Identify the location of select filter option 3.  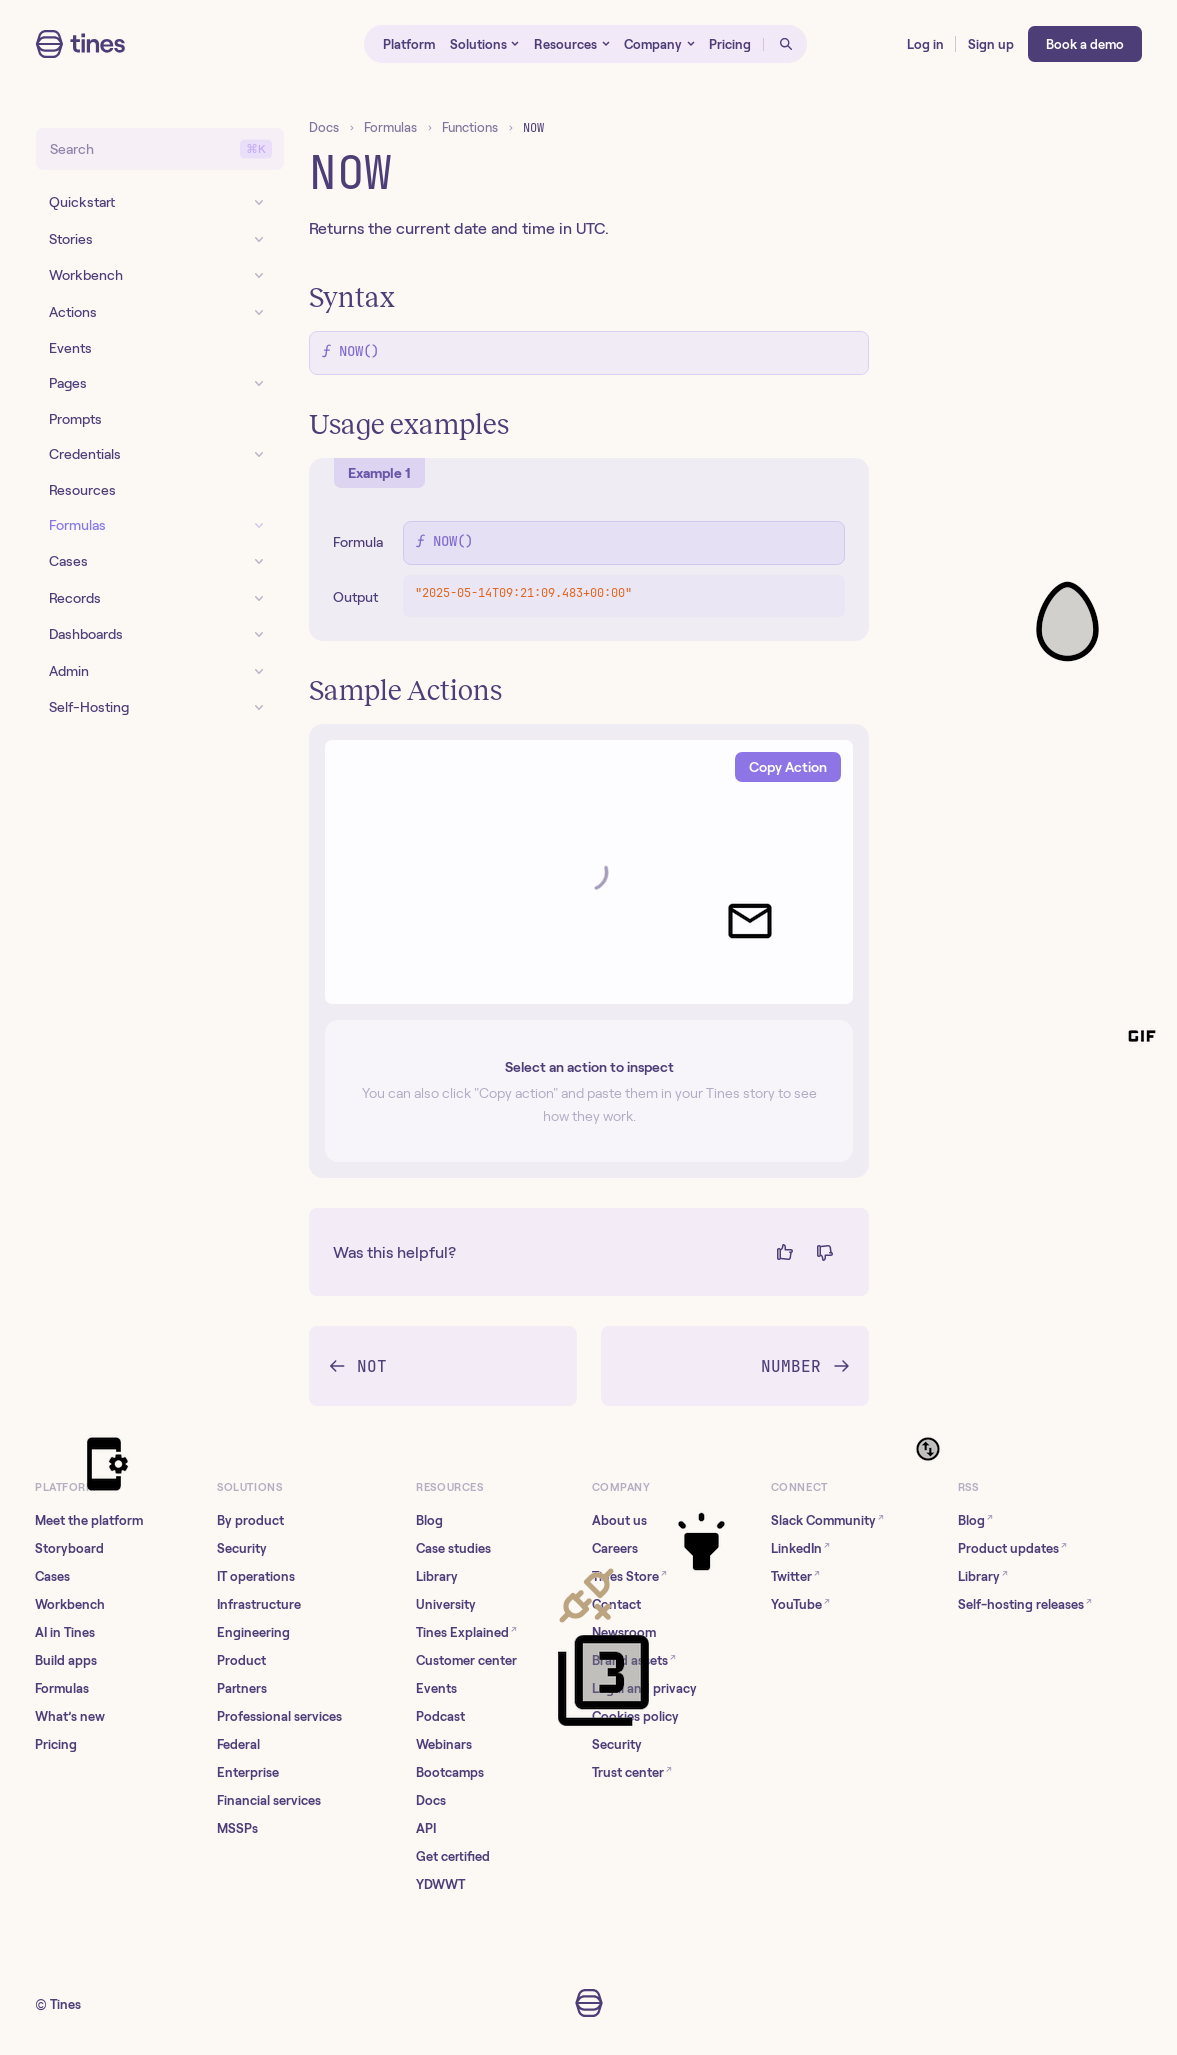
(603, 1680).